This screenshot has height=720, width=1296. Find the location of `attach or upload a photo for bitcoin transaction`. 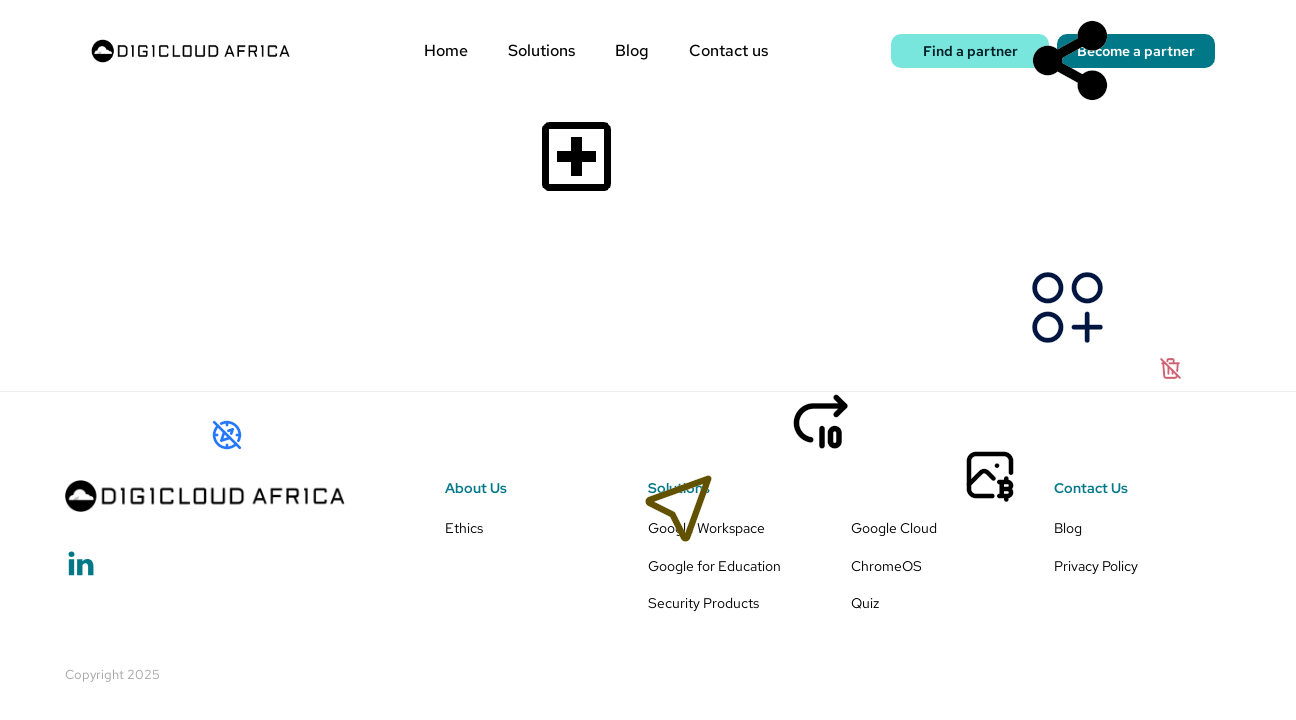

attach or upload a photo for bitcoin transaction is located at coordinates (990, 475).